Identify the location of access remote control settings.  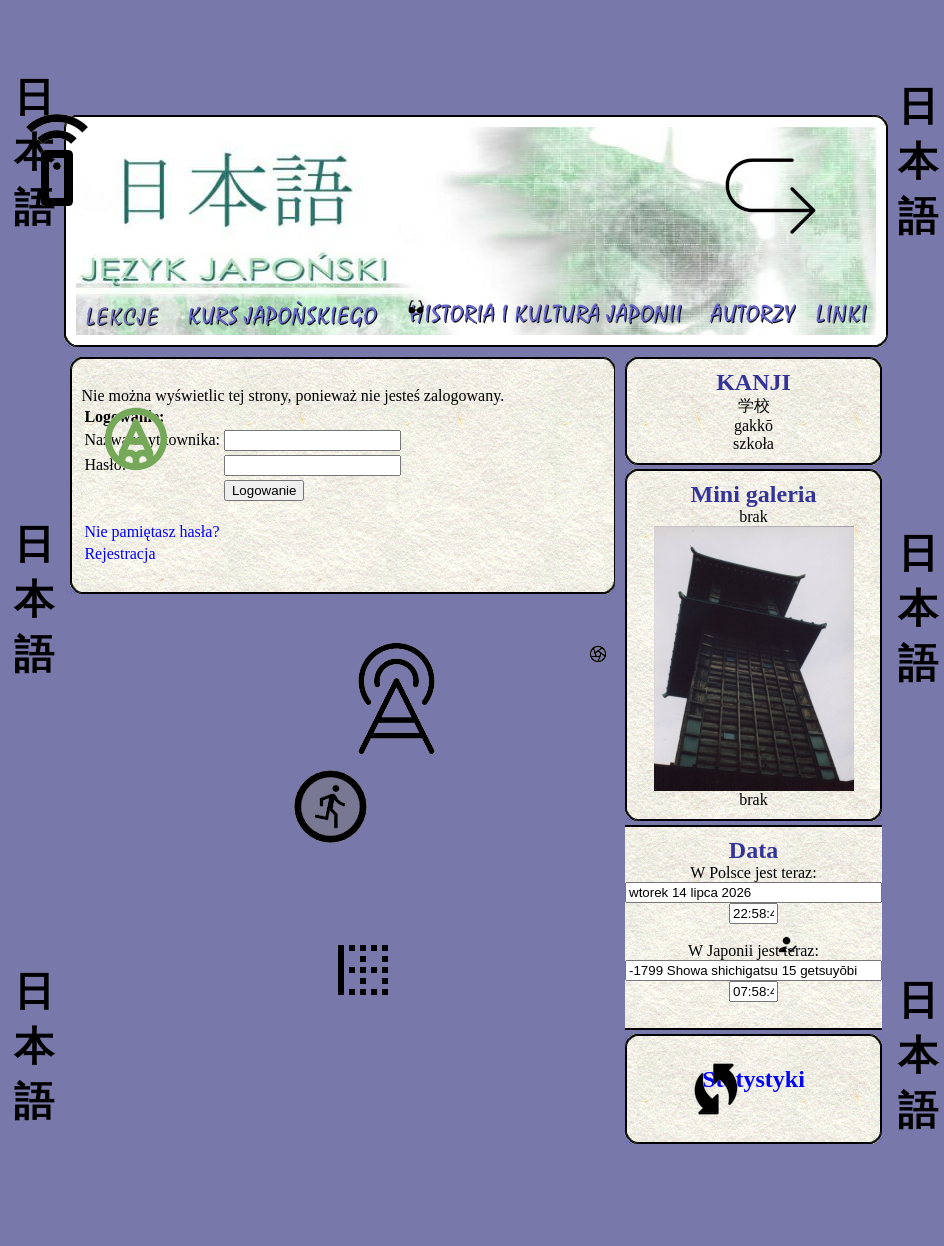
(57, 162).